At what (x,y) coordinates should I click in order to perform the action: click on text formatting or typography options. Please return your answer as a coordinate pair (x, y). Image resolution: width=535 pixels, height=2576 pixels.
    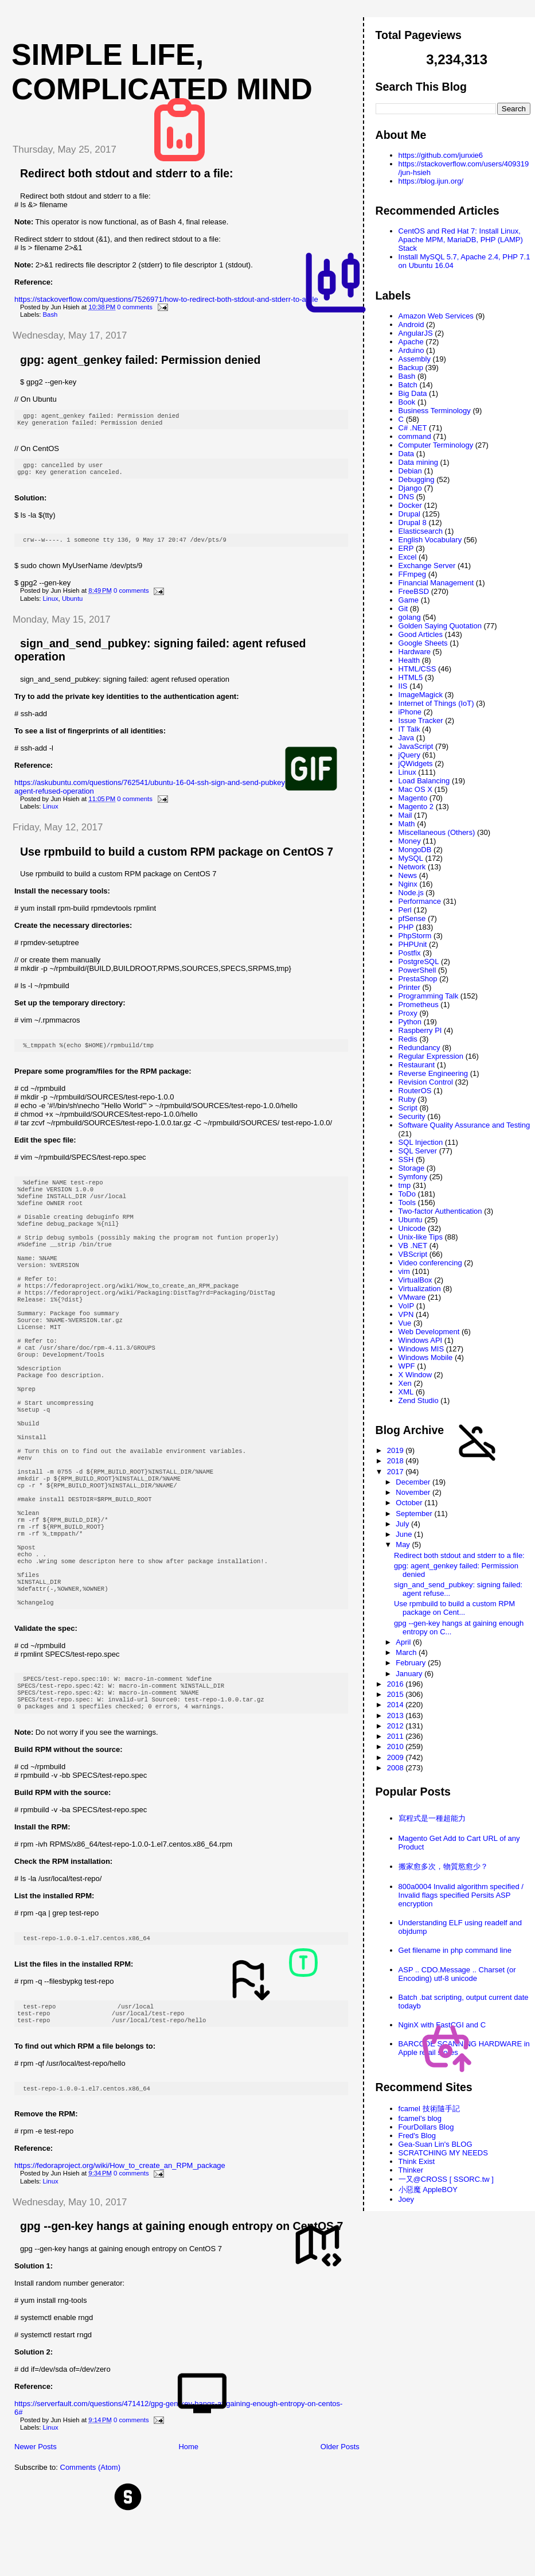
    Looking at the image, I should click on (303, 1963).